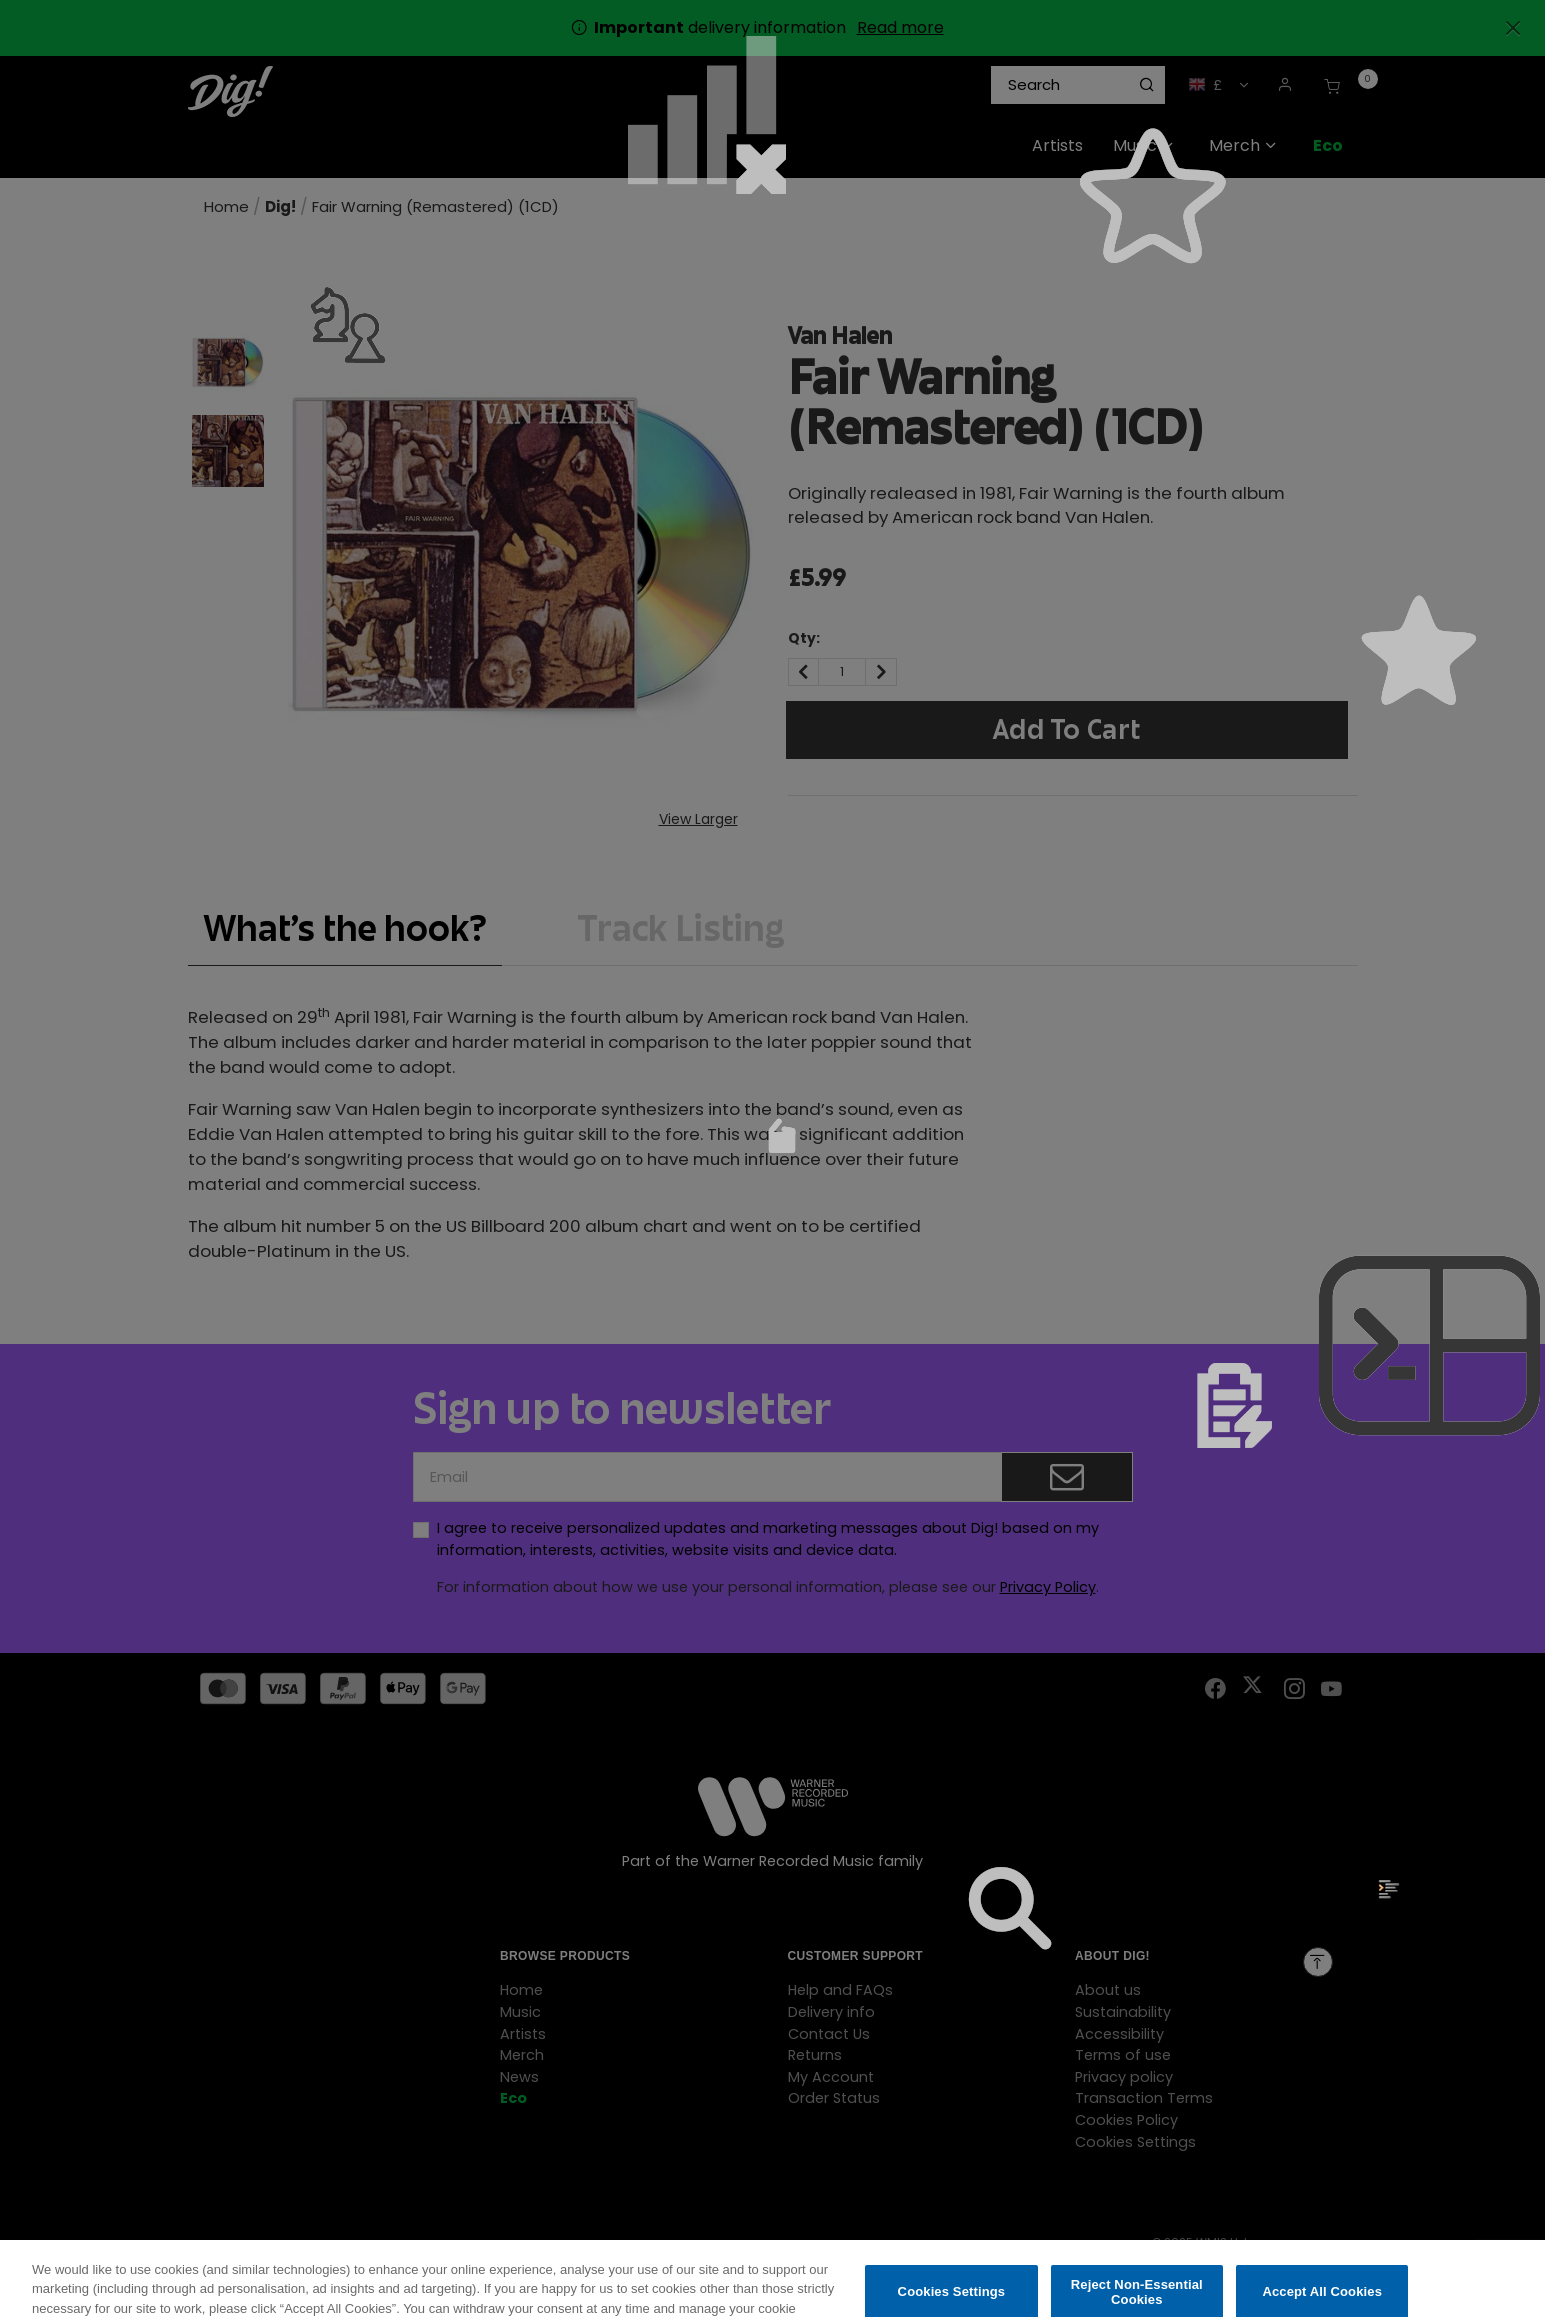 This screenshot has width=1545, height=2317. What do you see at coordinates (1419, 655) in the screenshot?
I see `indicates a favorited or starred item` at bounding box center [1419, 655].